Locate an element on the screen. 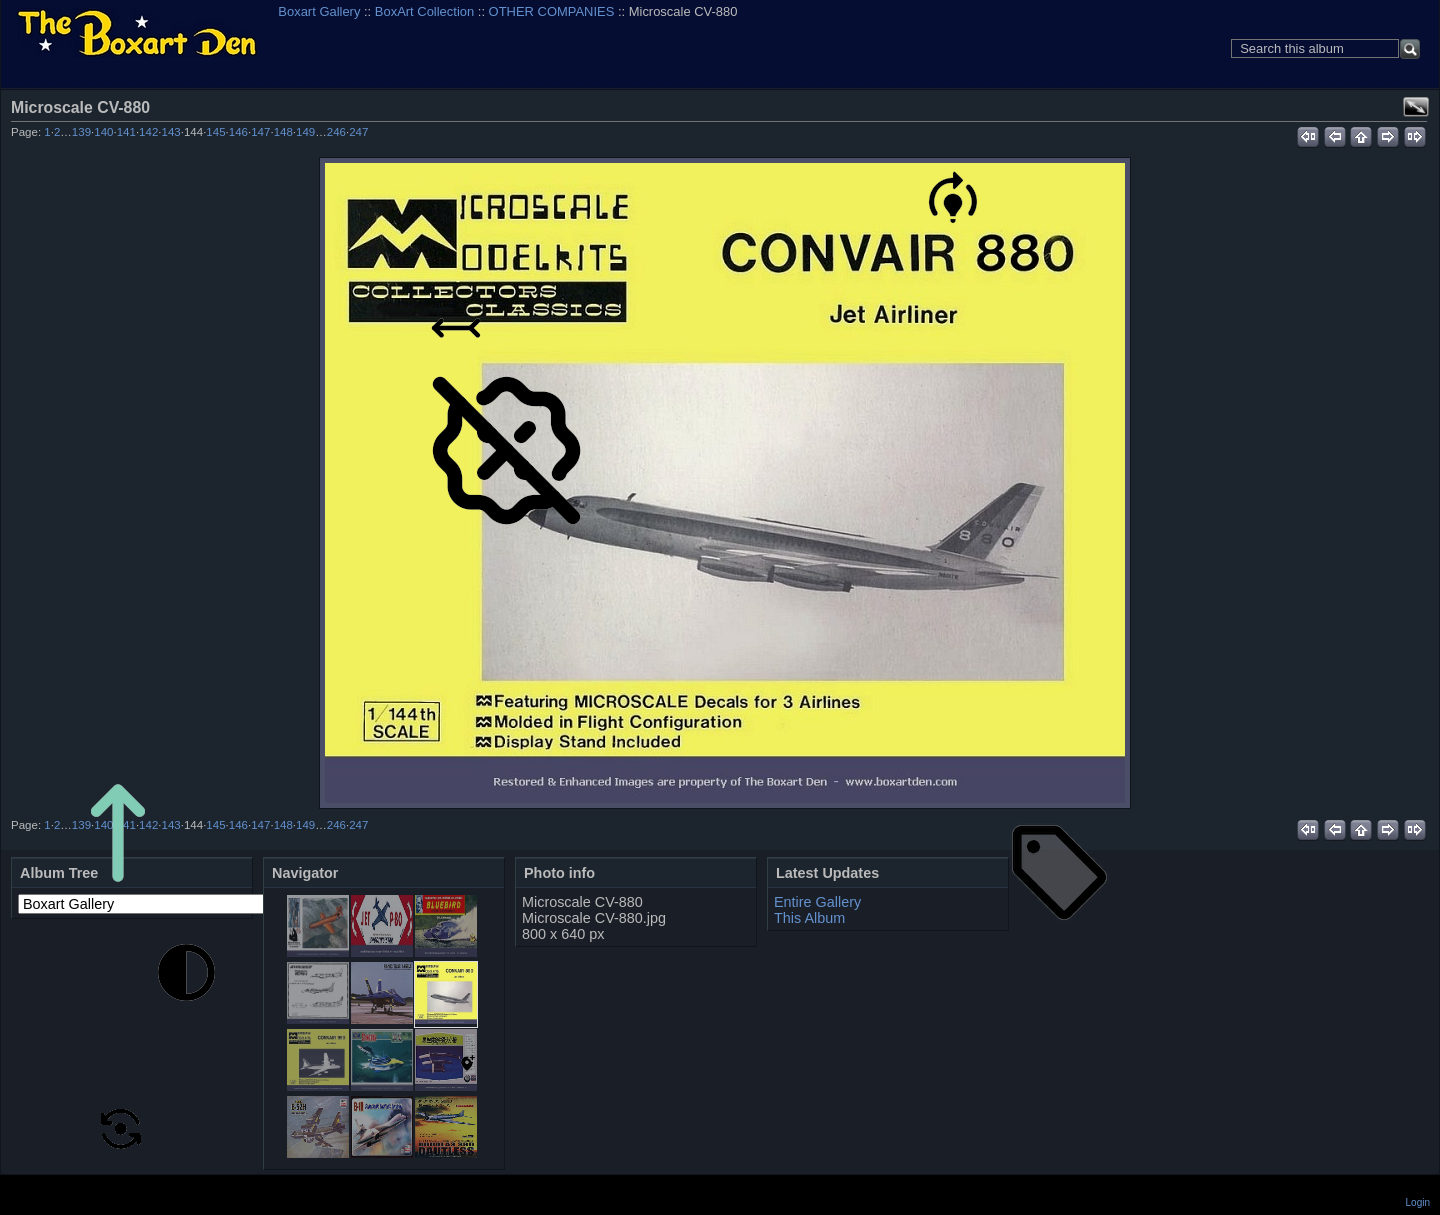 The image size is (1440, 1215). go back to the previous screen is located at coordinates (456, 328).